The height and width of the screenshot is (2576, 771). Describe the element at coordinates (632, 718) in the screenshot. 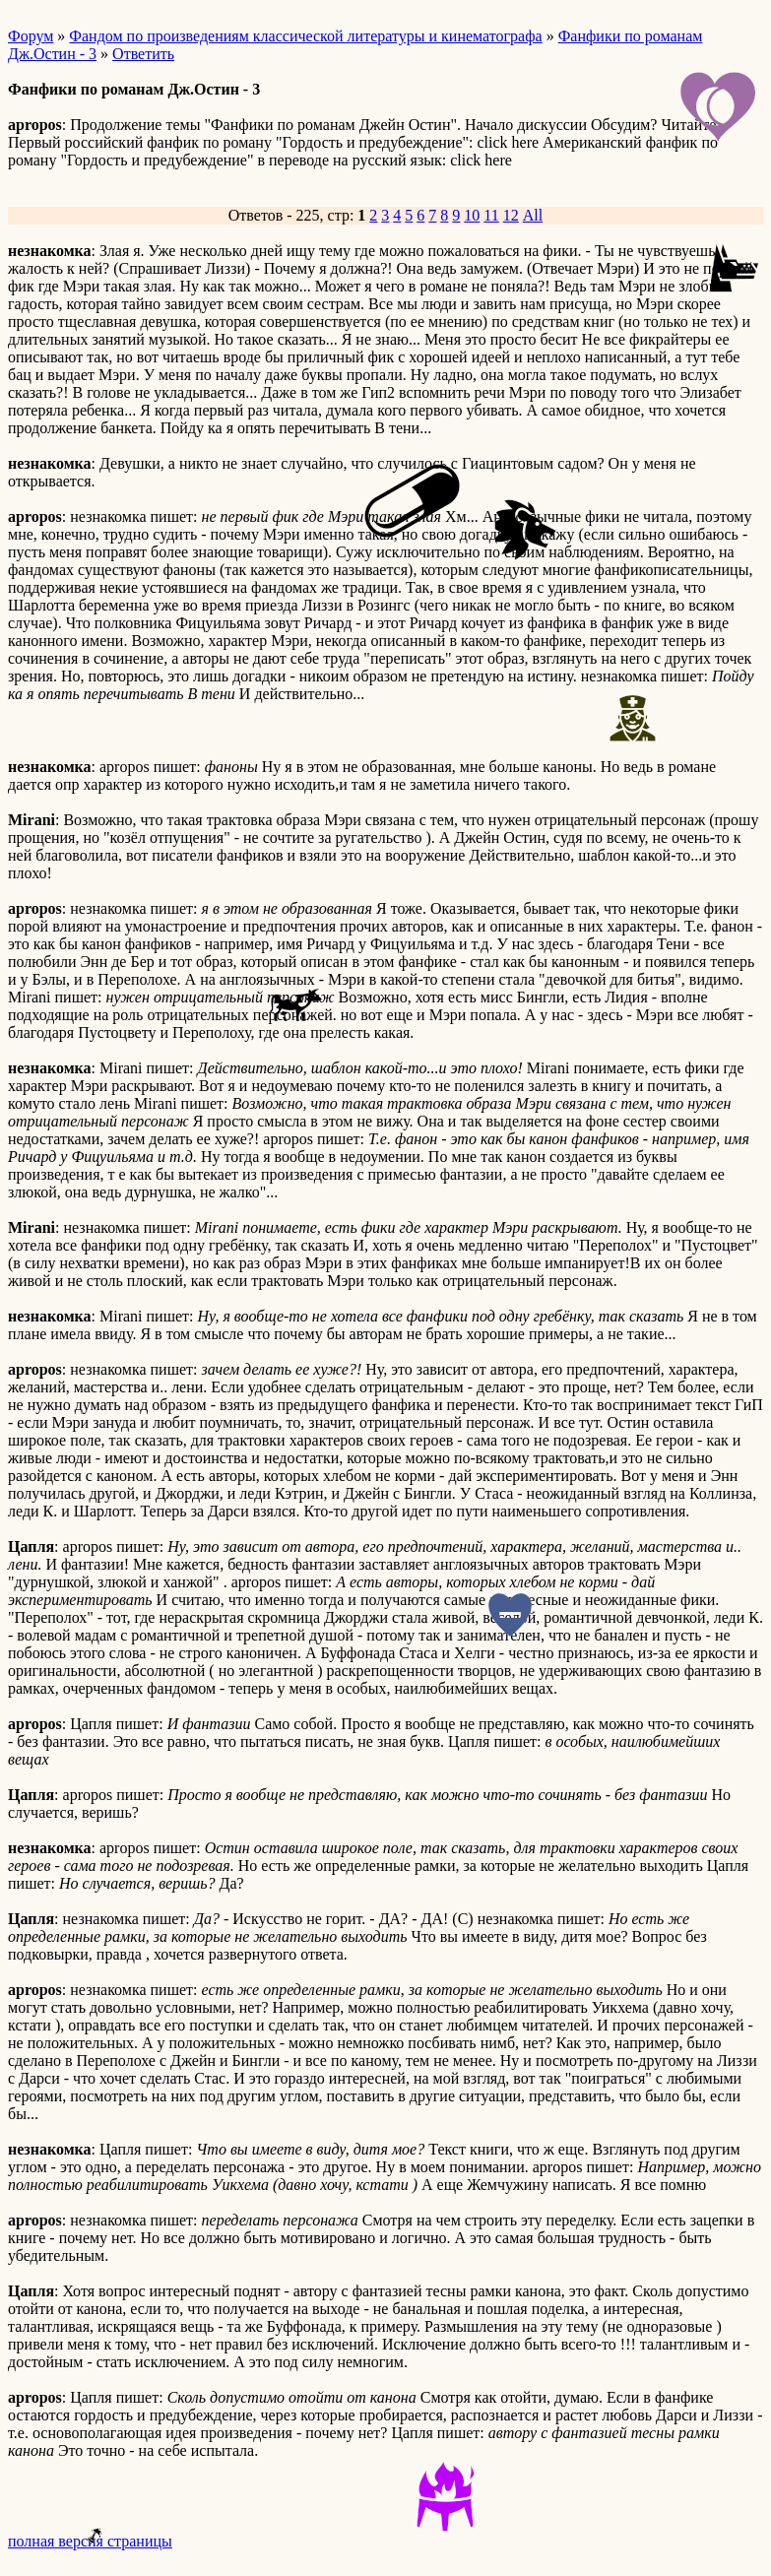

I see `access healthcare or medical services` at that location.